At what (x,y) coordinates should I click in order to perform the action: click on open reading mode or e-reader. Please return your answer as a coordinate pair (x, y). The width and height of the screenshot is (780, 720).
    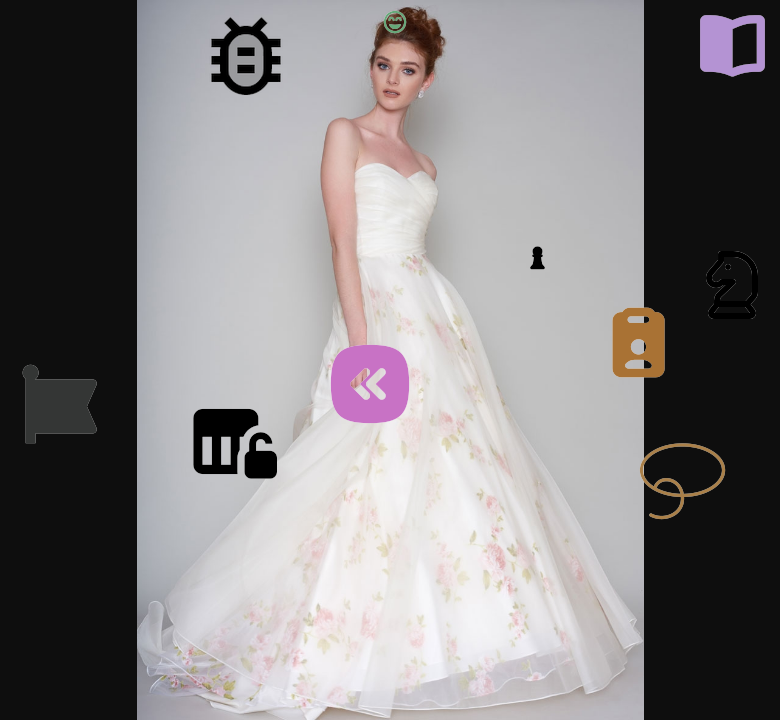
    Looking at the image, I should click on (732, 43).